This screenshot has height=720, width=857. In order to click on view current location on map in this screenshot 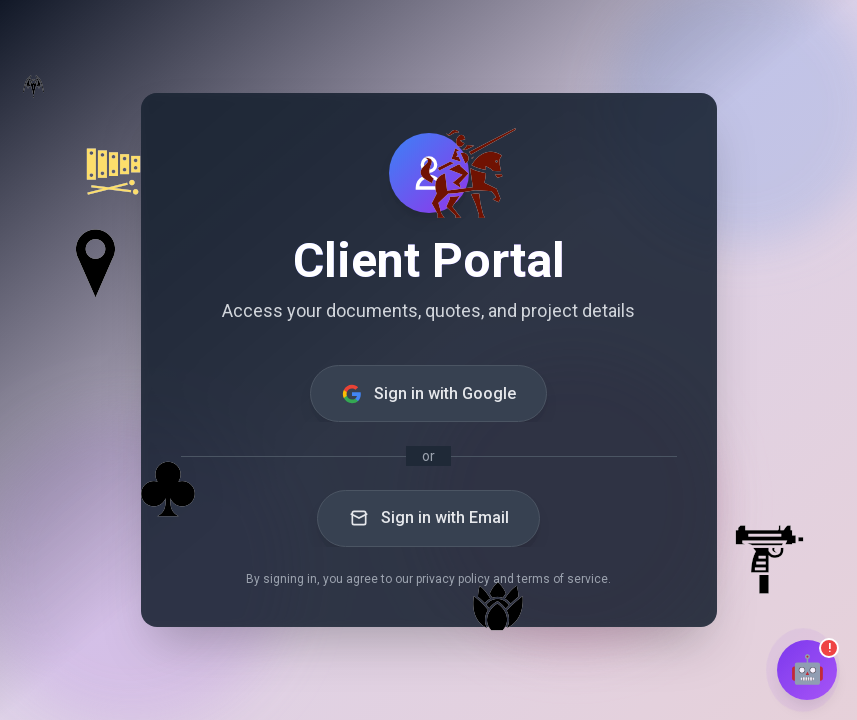, I will do `click(95, 263)`.